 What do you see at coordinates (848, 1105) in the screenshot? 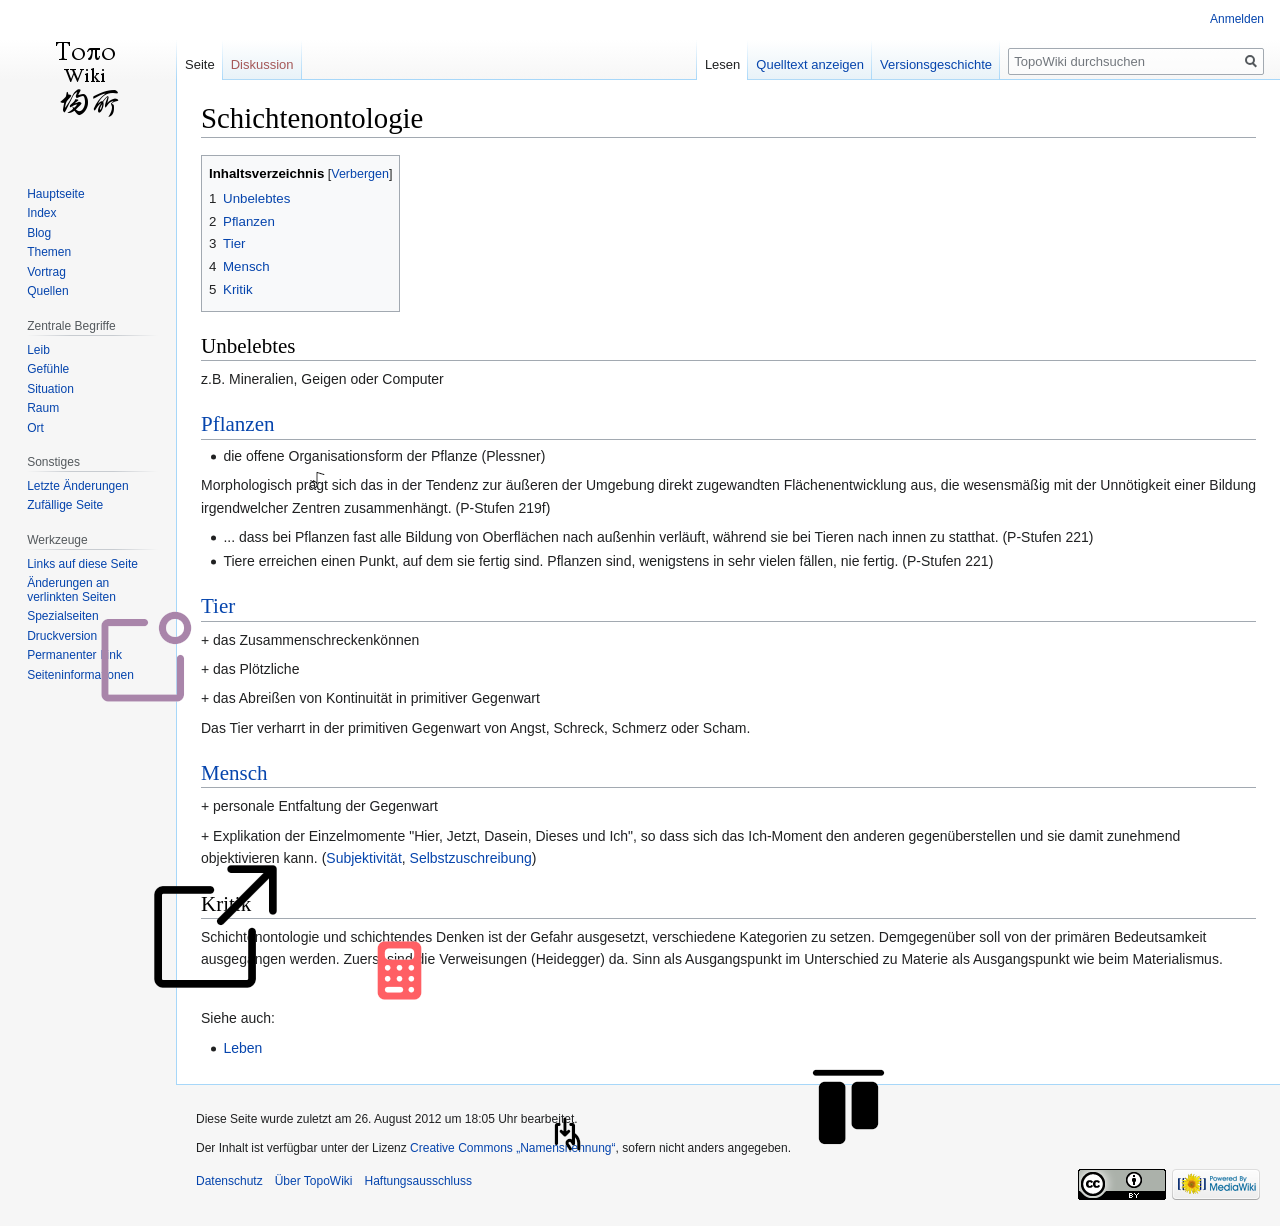
I see `align selected elements to the top` at bounding box center [848, 1105].